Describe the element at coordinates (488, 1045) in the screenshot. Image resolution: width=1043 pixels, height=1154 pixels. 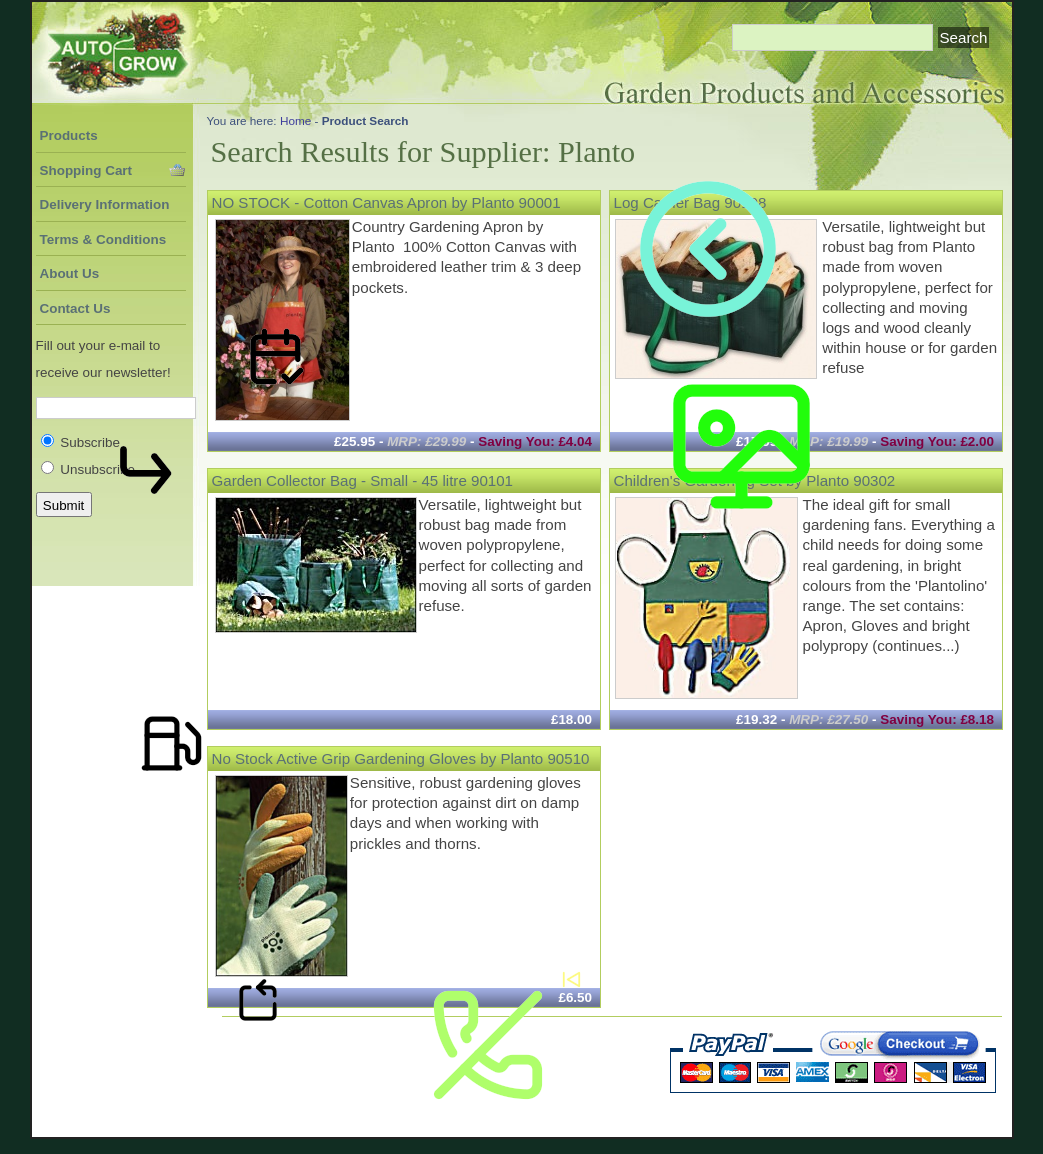
I see `mute or disable phone calls` at that location.